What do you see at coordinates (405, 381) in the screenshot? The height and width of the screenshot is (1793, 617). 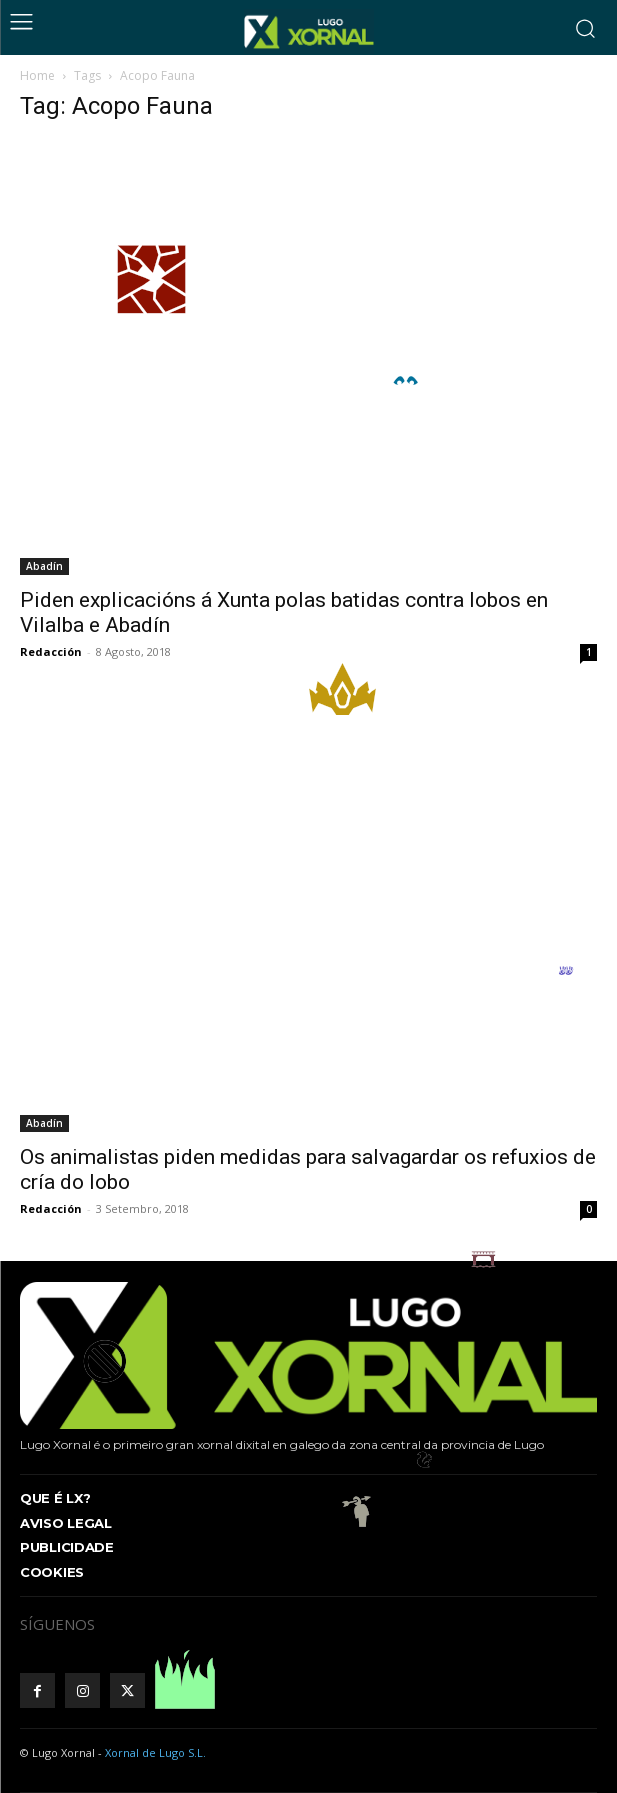 I see `indicates a worried or anxious state` at bounding box center [405, 381].